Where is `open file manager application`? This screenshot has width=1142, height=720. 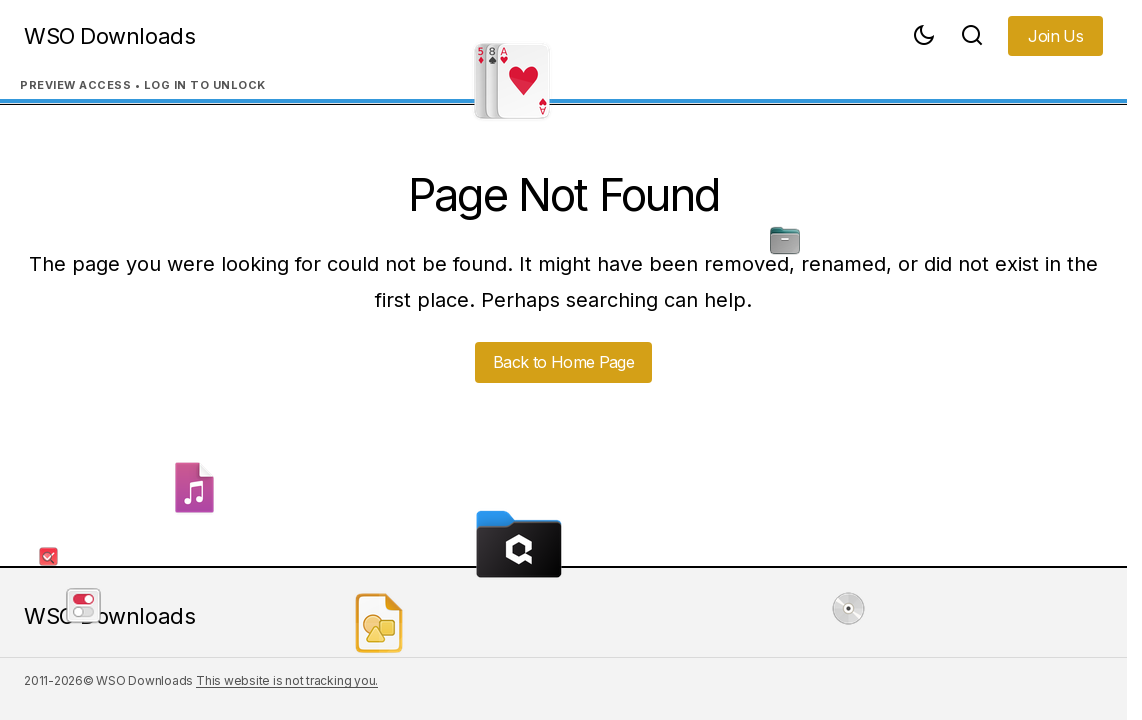
open file manager application is located at coordinates (785, 240).